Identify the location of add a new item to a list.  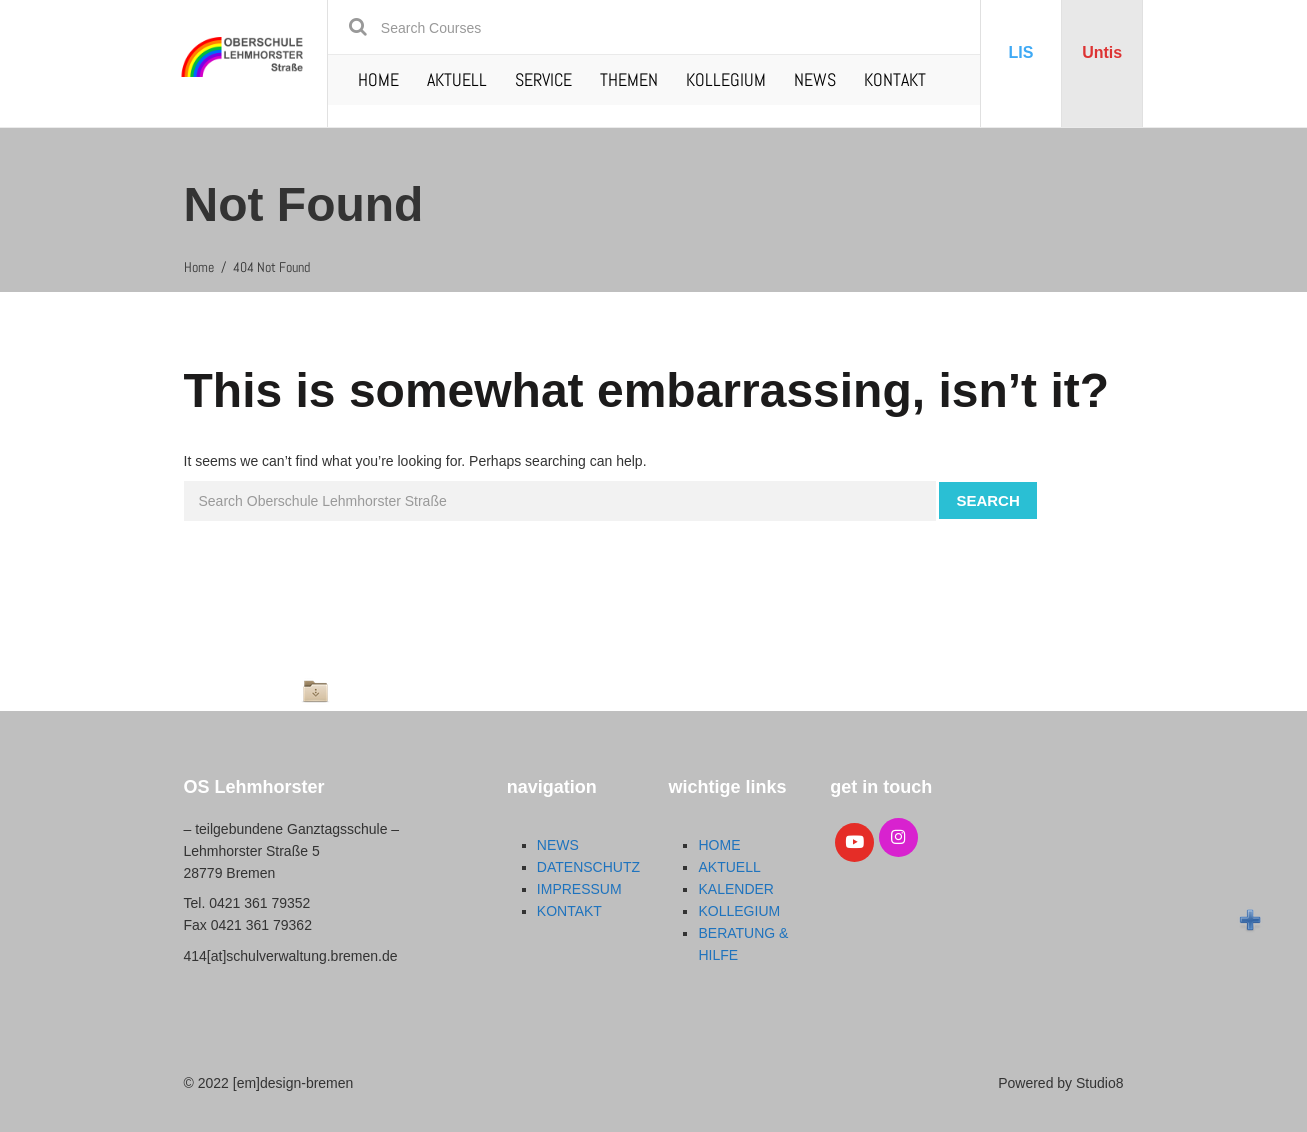
(1249, 920).